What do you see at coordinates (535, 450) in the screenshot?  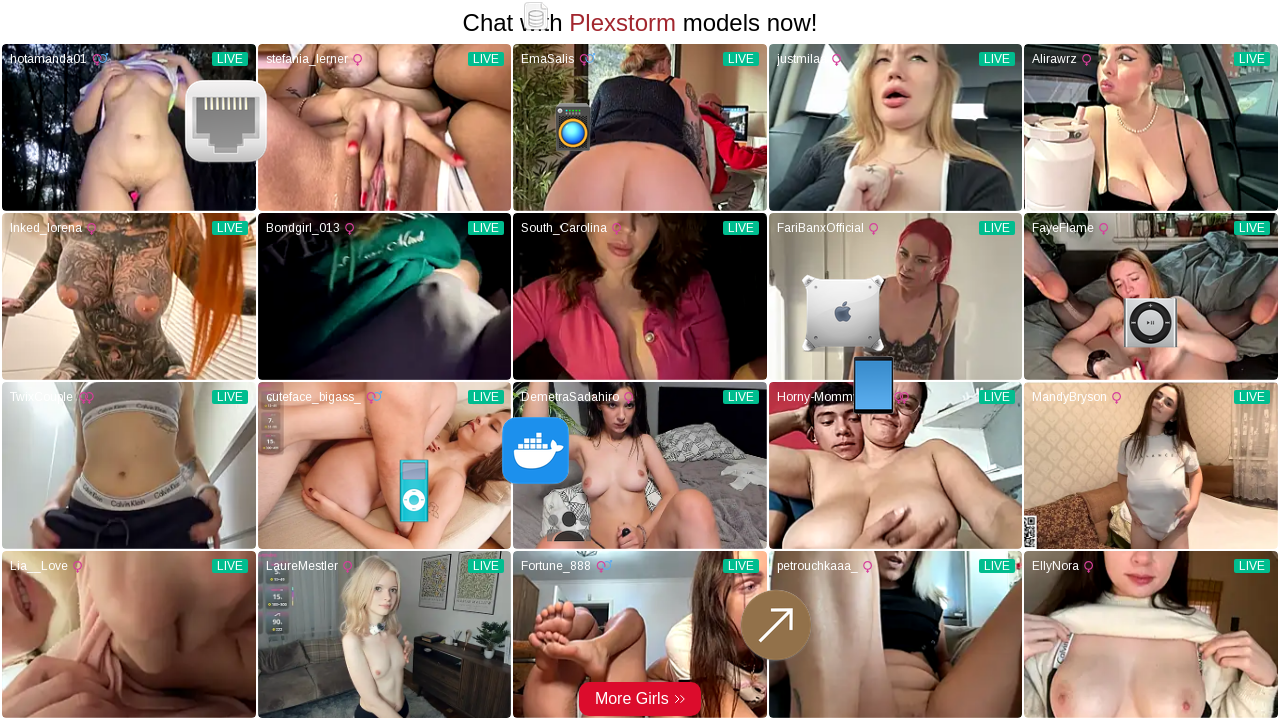 I see `open Docker desktop application` at bounding box center [535, 450].